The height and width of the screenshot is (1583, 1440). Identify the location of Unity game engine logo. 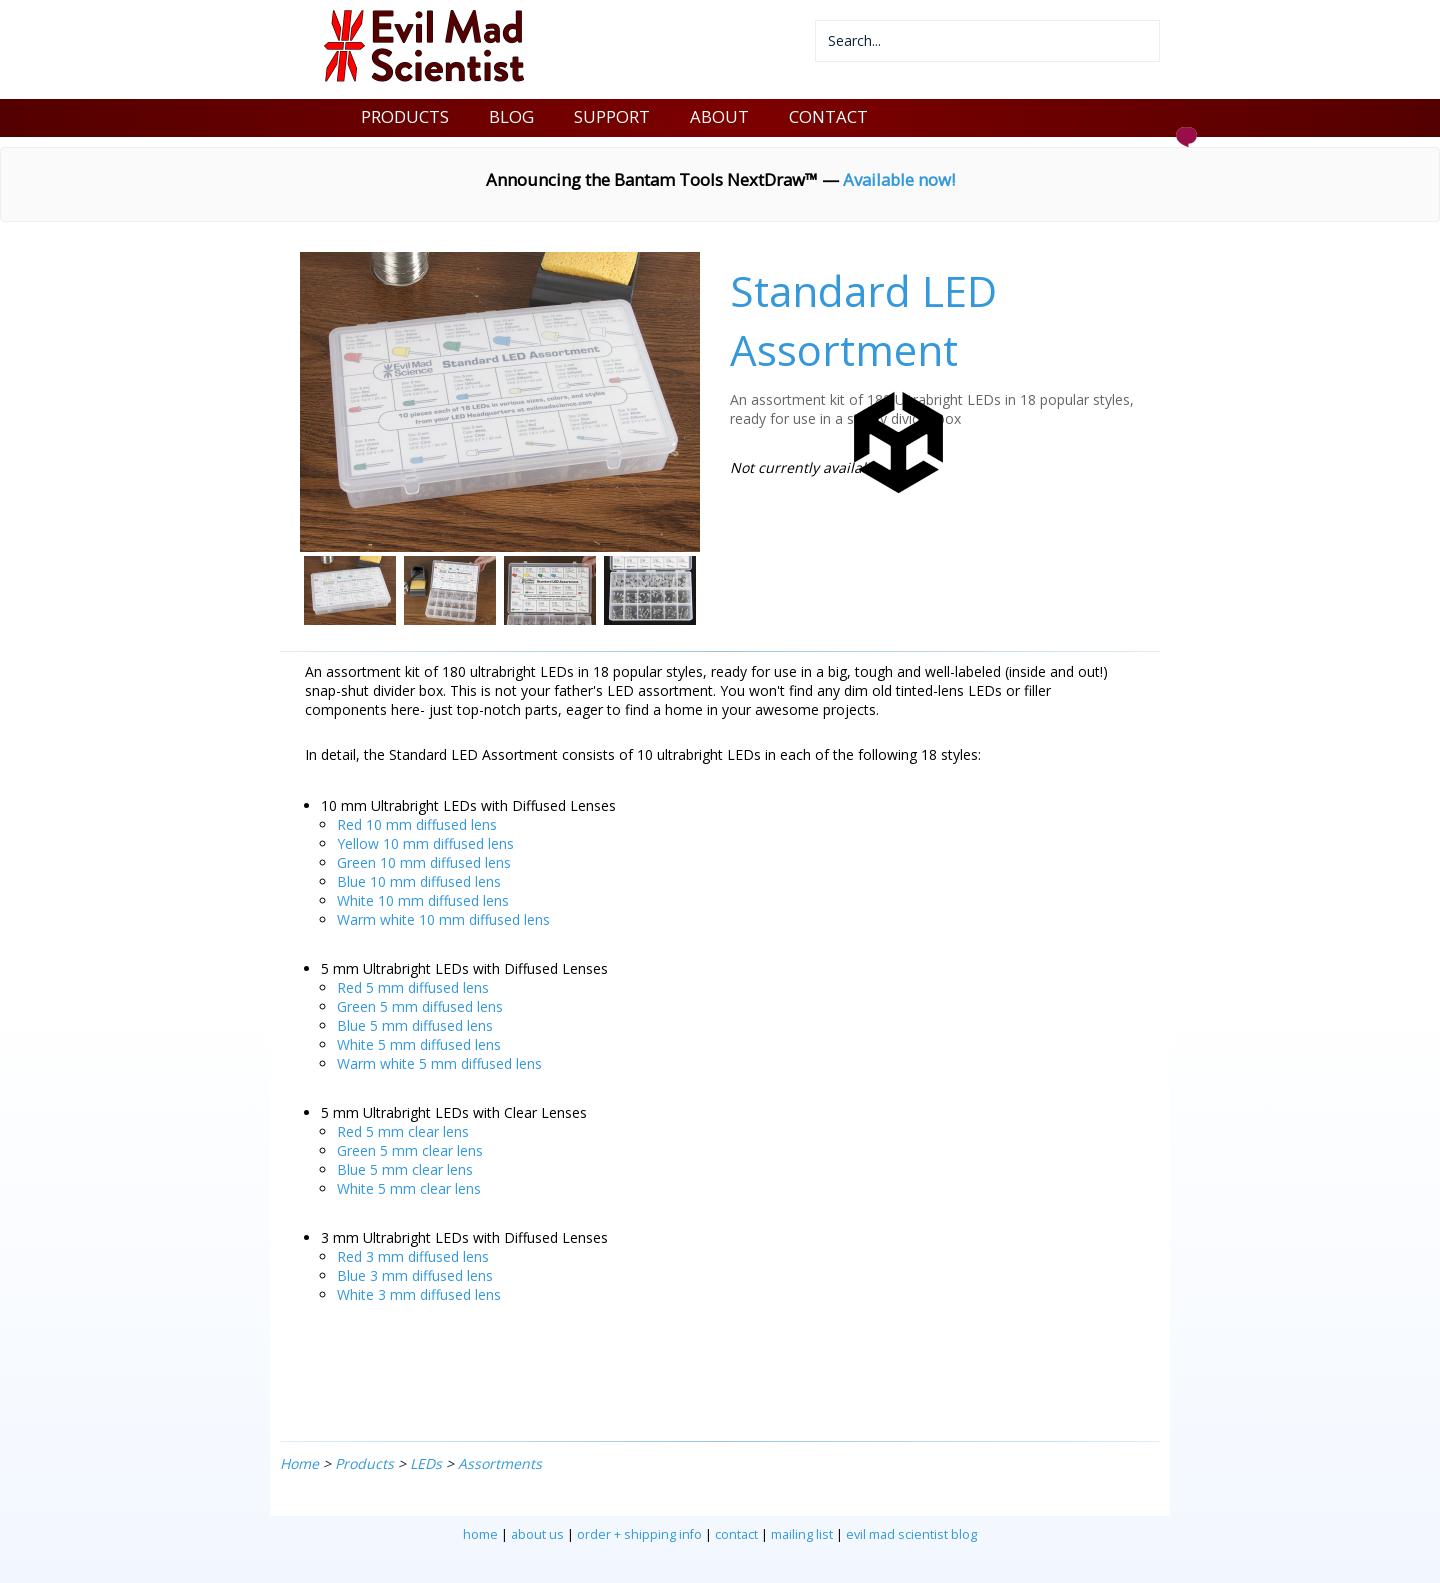
(898, 442).